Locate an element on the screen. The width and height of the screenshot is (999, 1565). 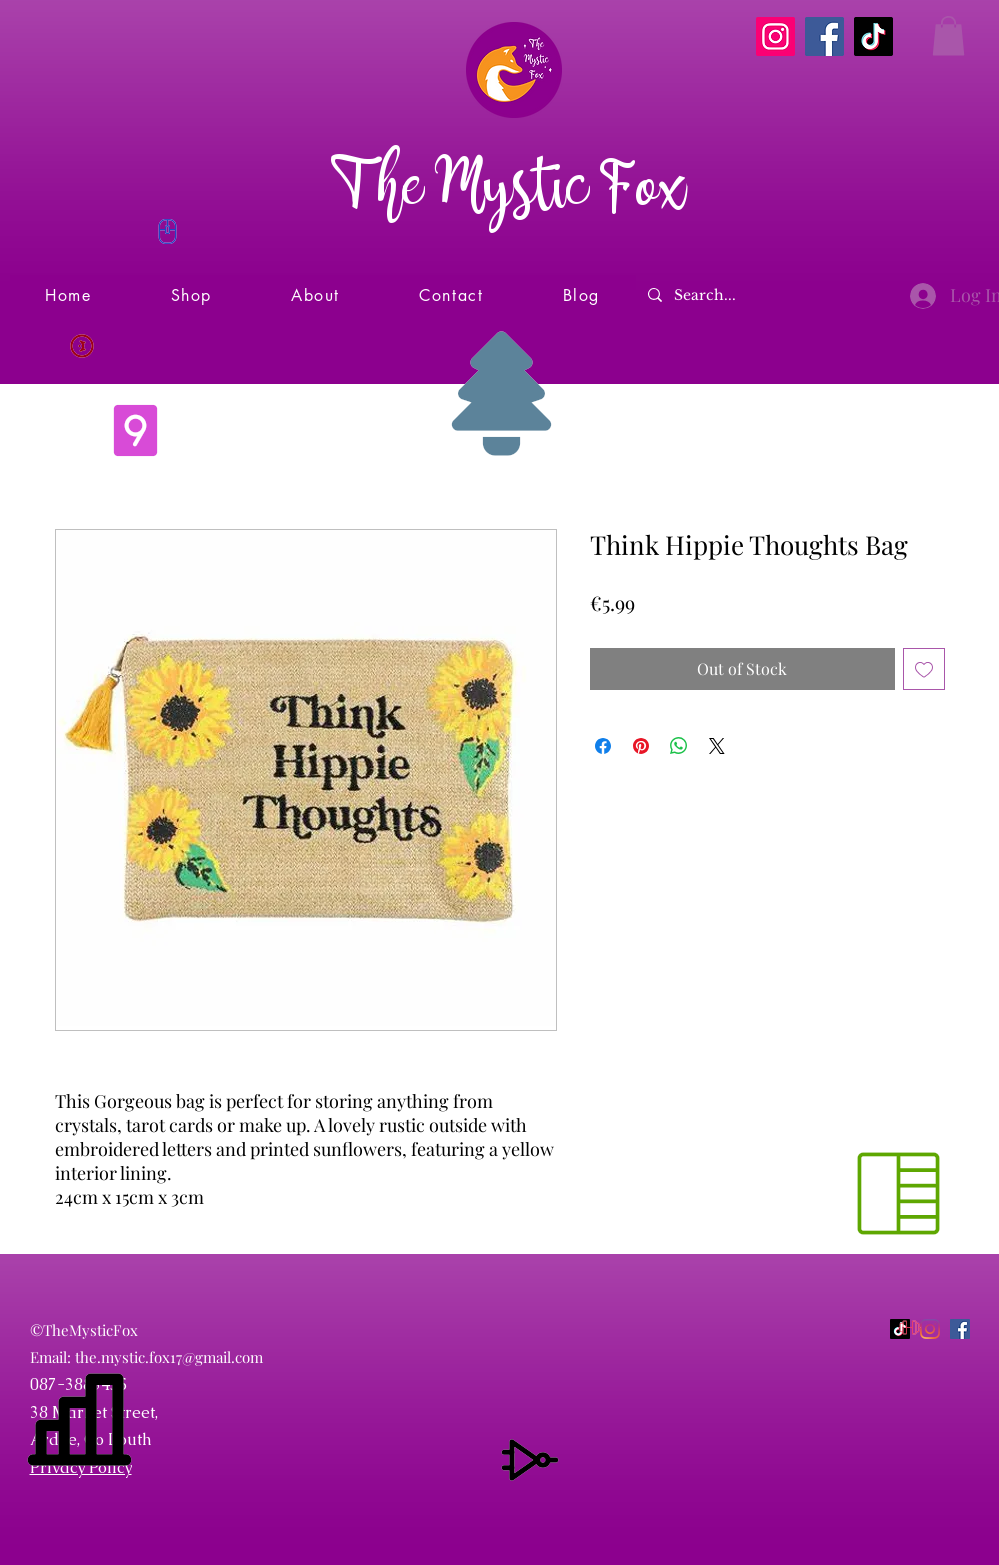
access workout or fitness features is located at coordinates (909, 1327).